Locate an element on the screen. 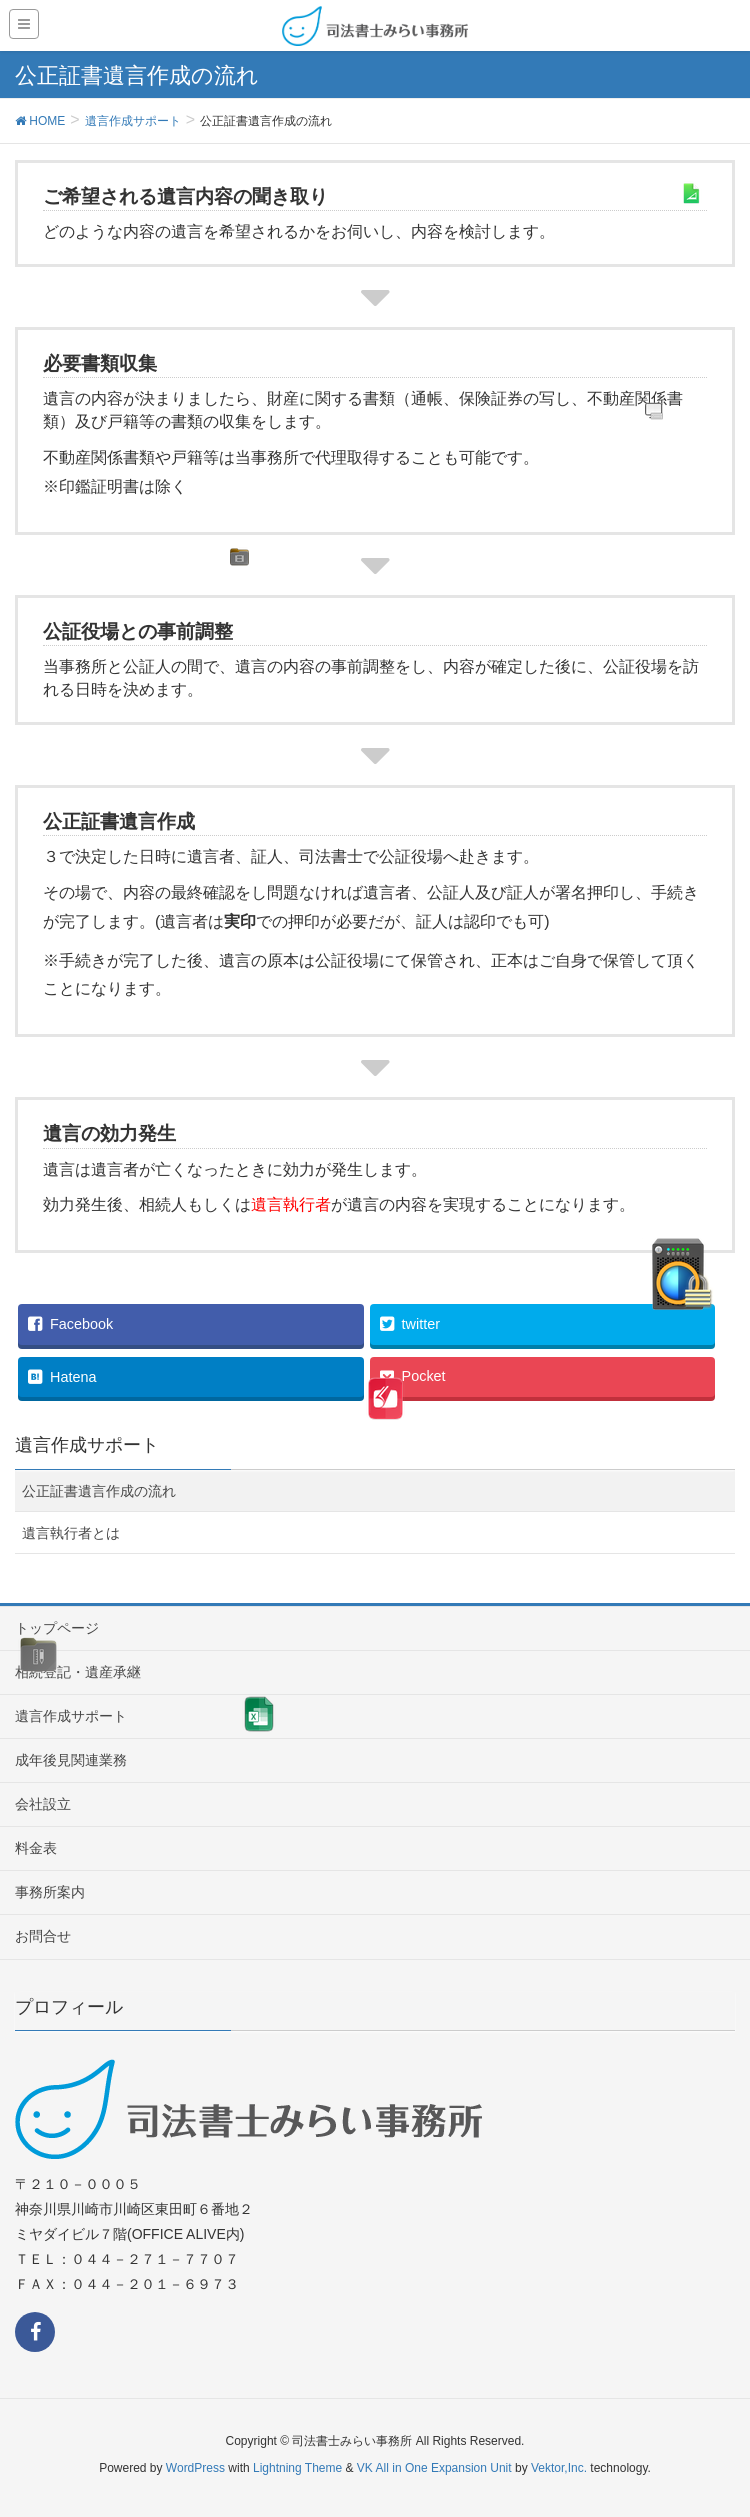  open a UI designer or interface builder file is located at coordinates (715, 193).